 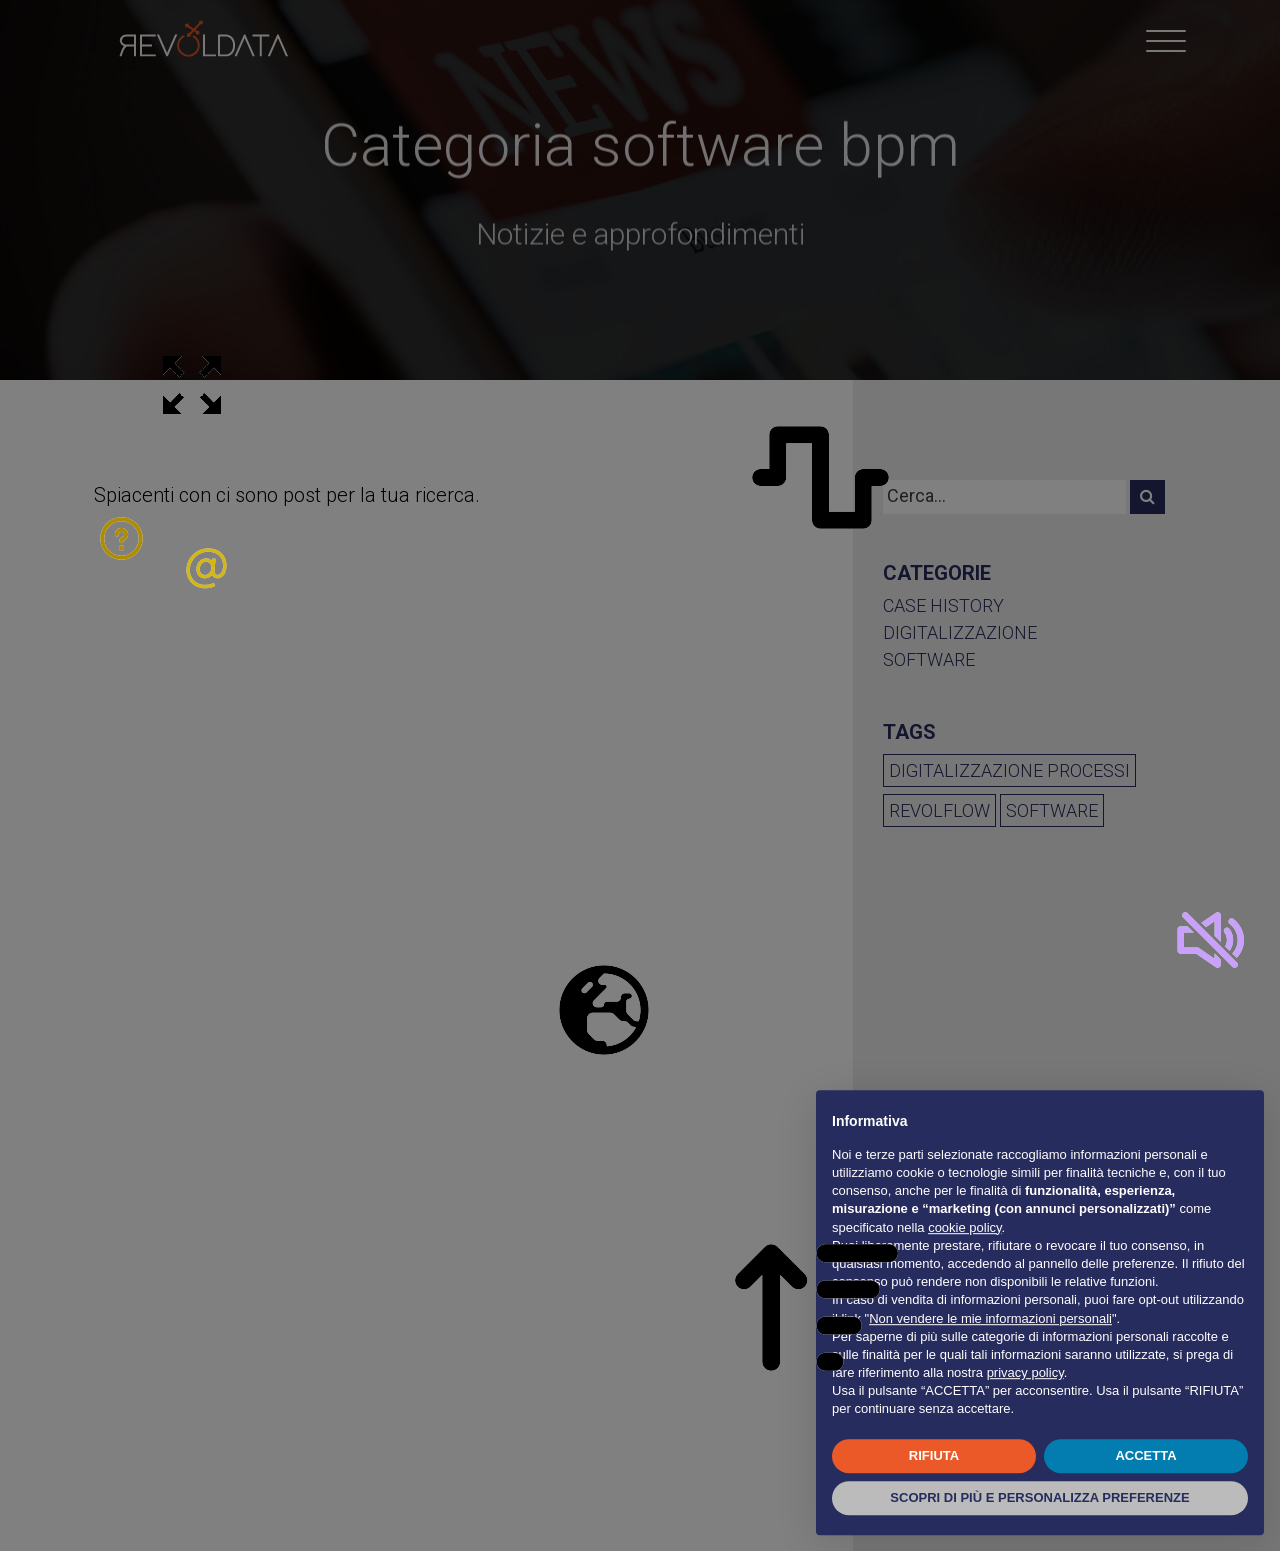 What do you see at coordinates (192, 385) in the screenshot?
I see `expand to fullscreen view` at bounding box center [192, 385].